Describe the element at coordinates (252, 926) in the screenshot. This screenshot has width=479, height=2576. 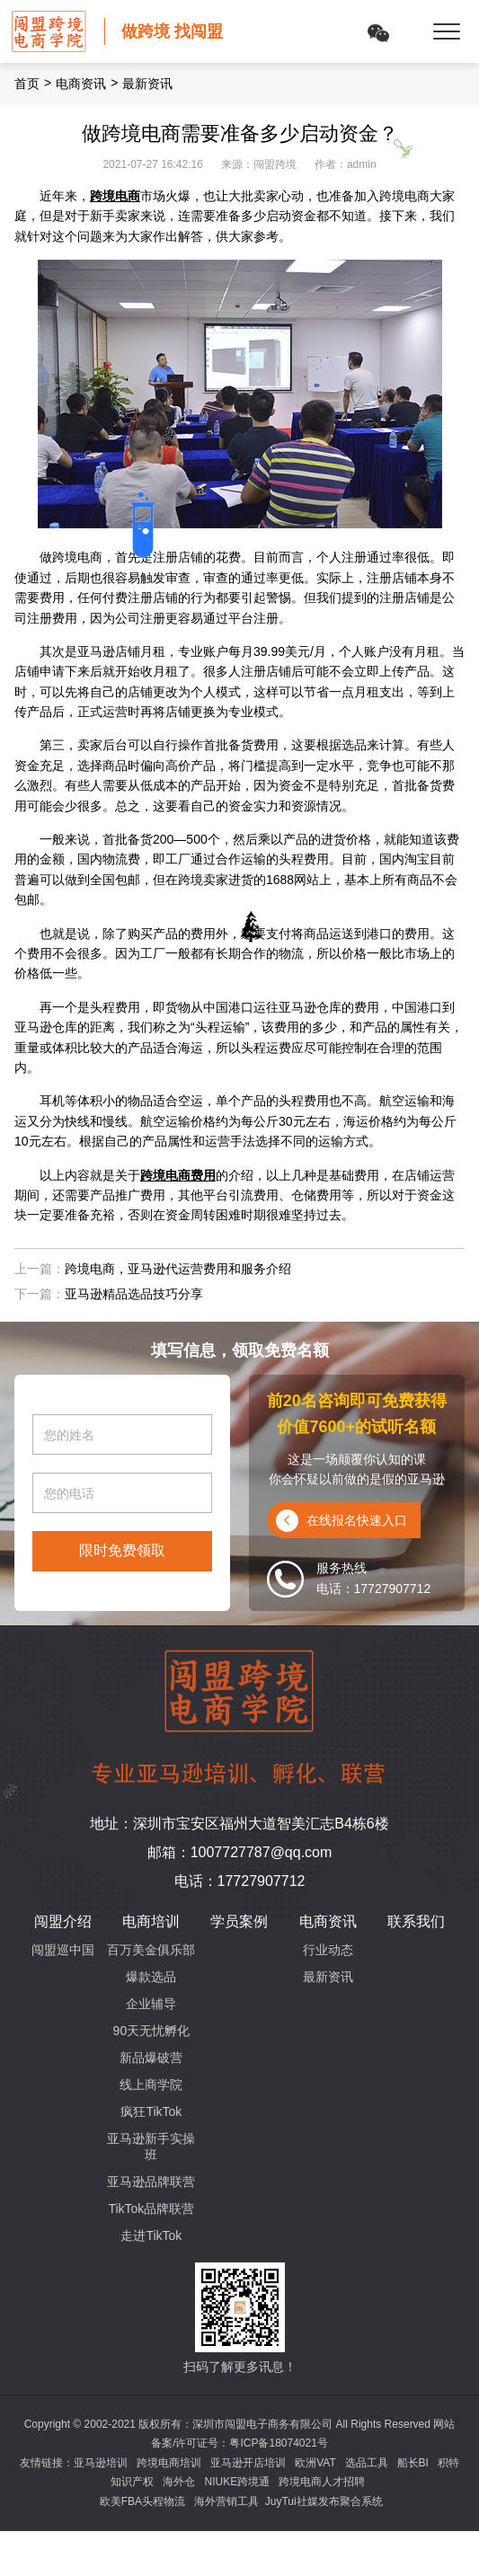
I see `indicates a forest or nature area on a map` at that location.